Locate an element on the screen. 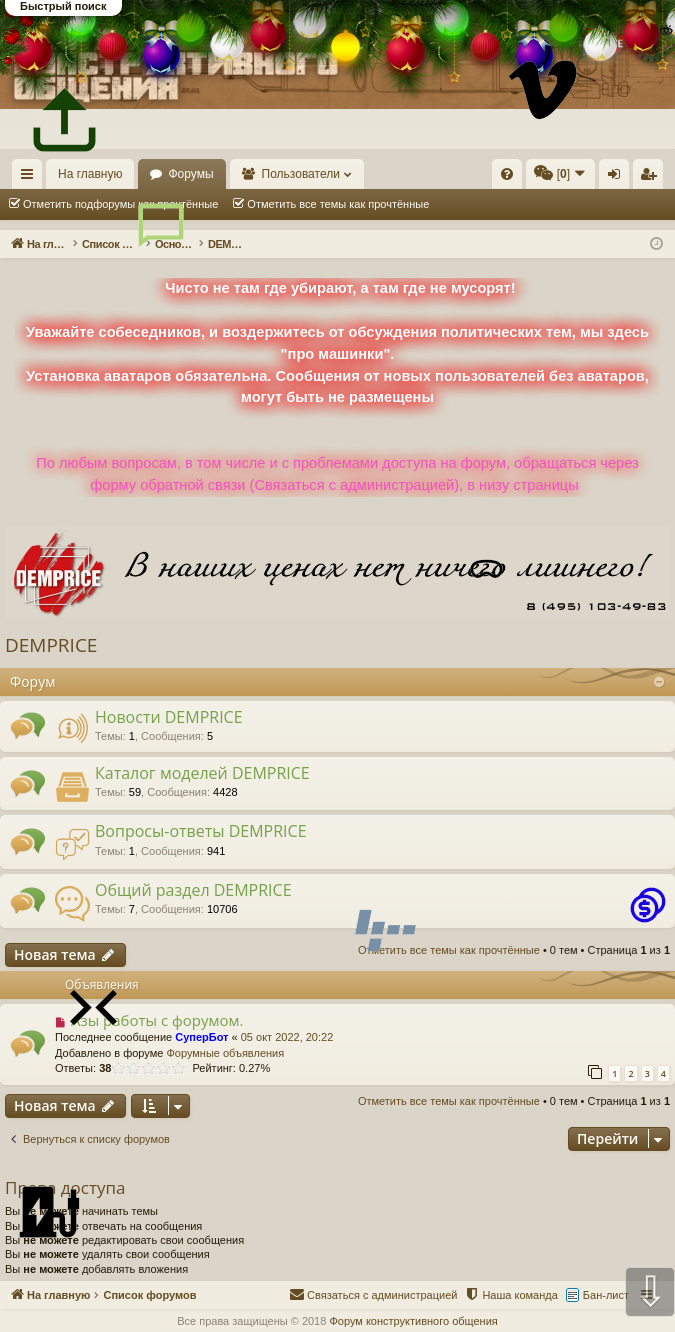  access virtual reality or immersive mode is located at coordinates (486, 568).